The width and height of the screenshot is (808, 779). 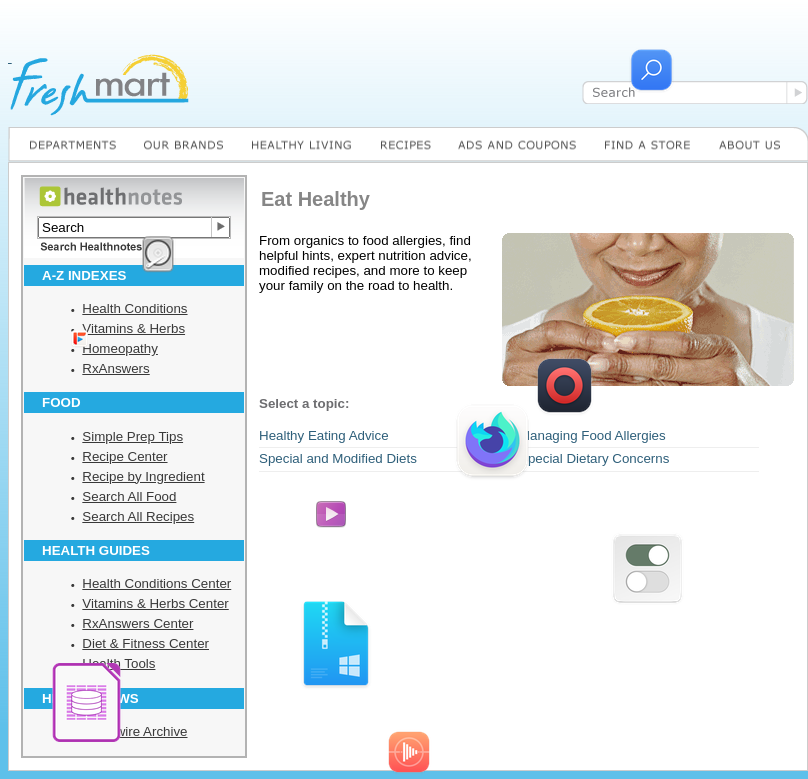 I want to click on open pomotroid pomodoro timer app, so click(x=564, y=385).